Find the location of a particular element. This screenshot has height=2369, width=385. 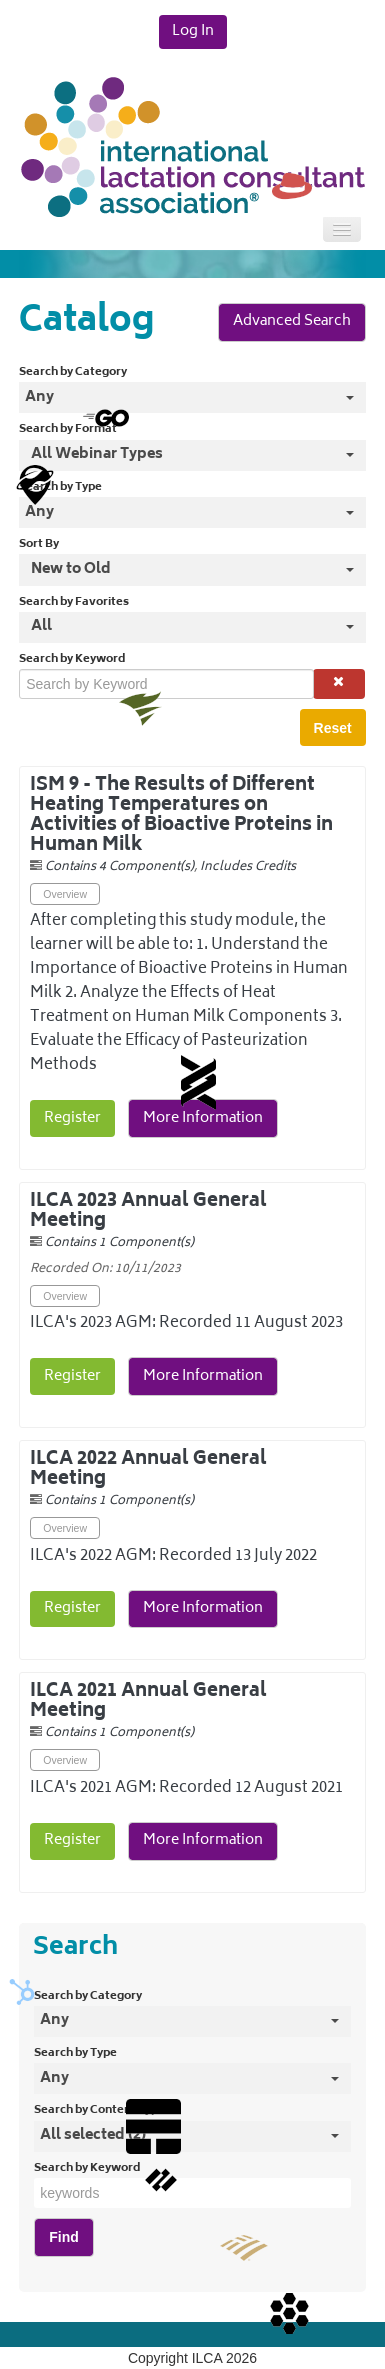

sinatra ruby framework logo is located at coordinates (292, 186).